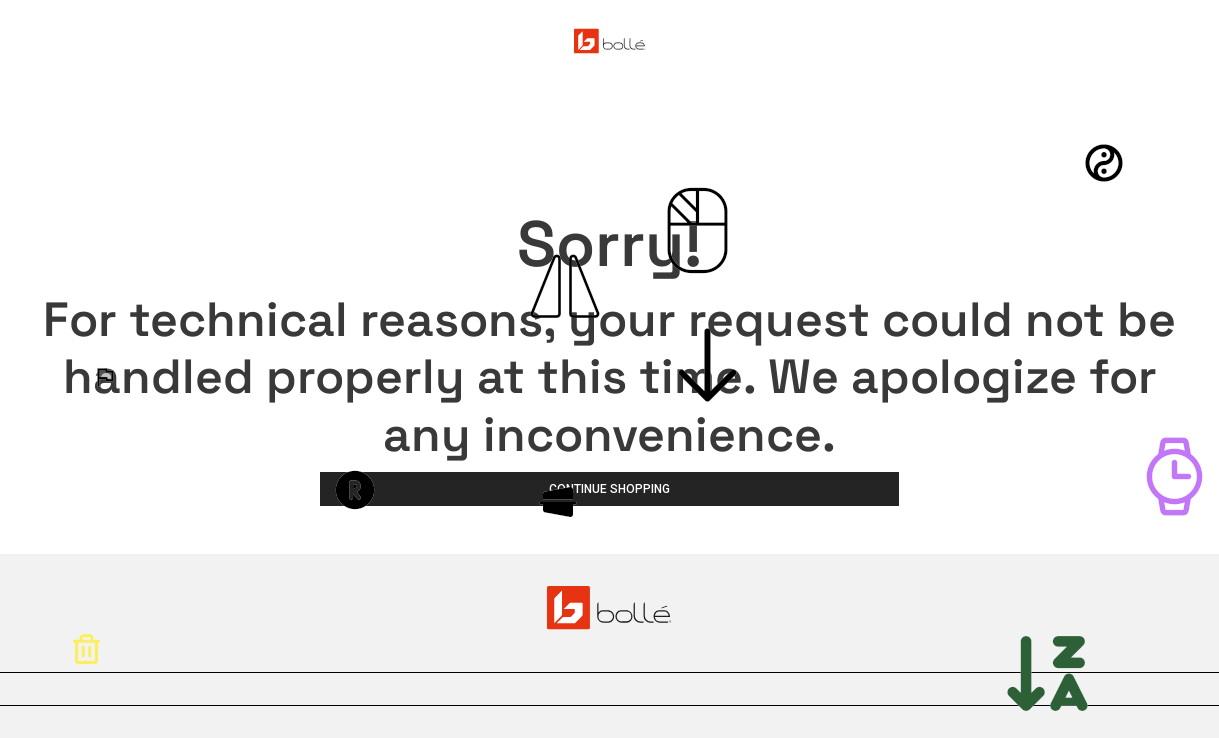 This screenshot has height=738, width=1219. What do you see at coordinates (105, 377) in the screenshot?
I see `flag or report content` at bounding box center [105, 377].